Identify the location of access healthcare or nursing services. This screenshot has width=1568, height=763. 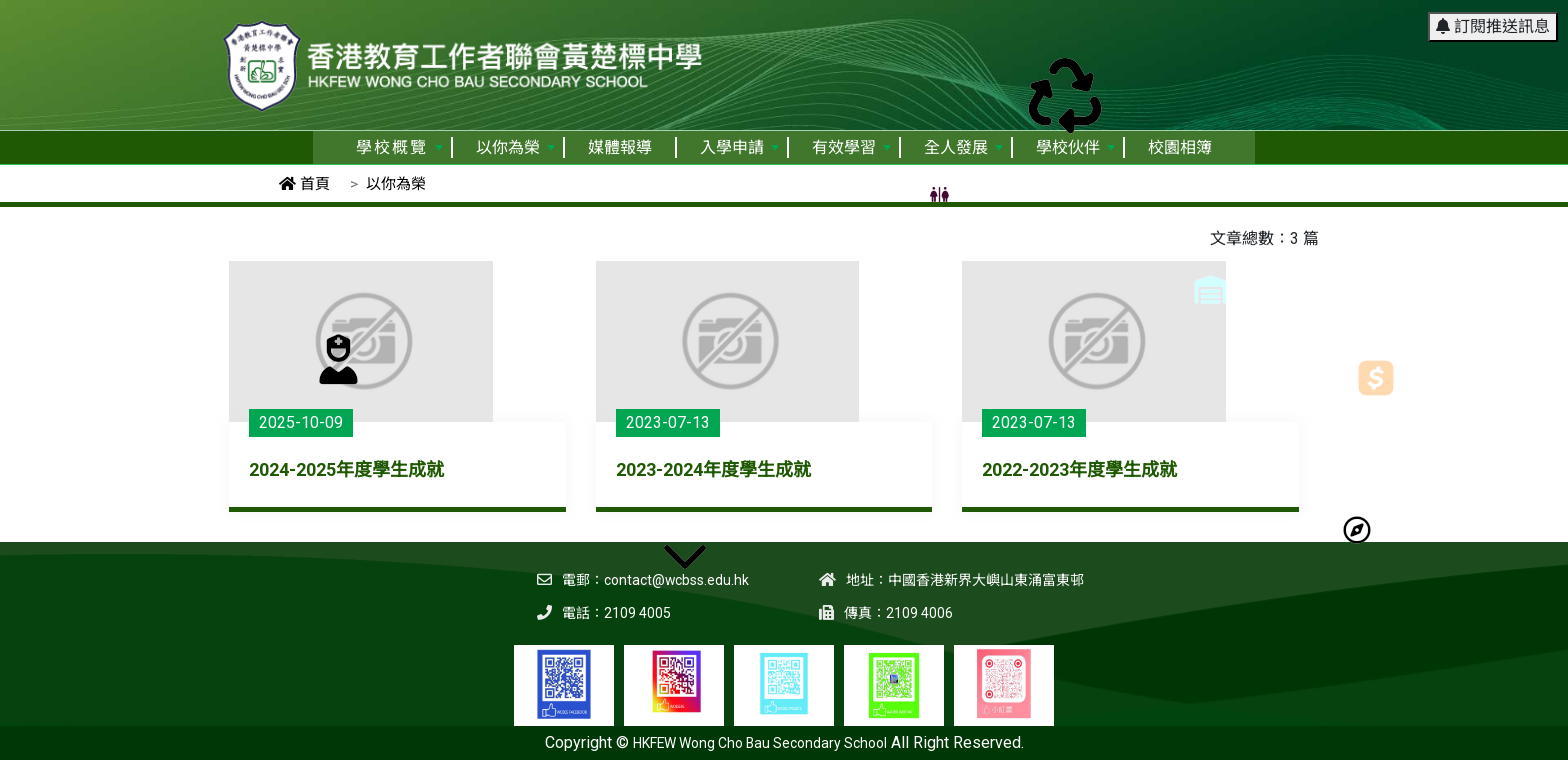
(338, 360).